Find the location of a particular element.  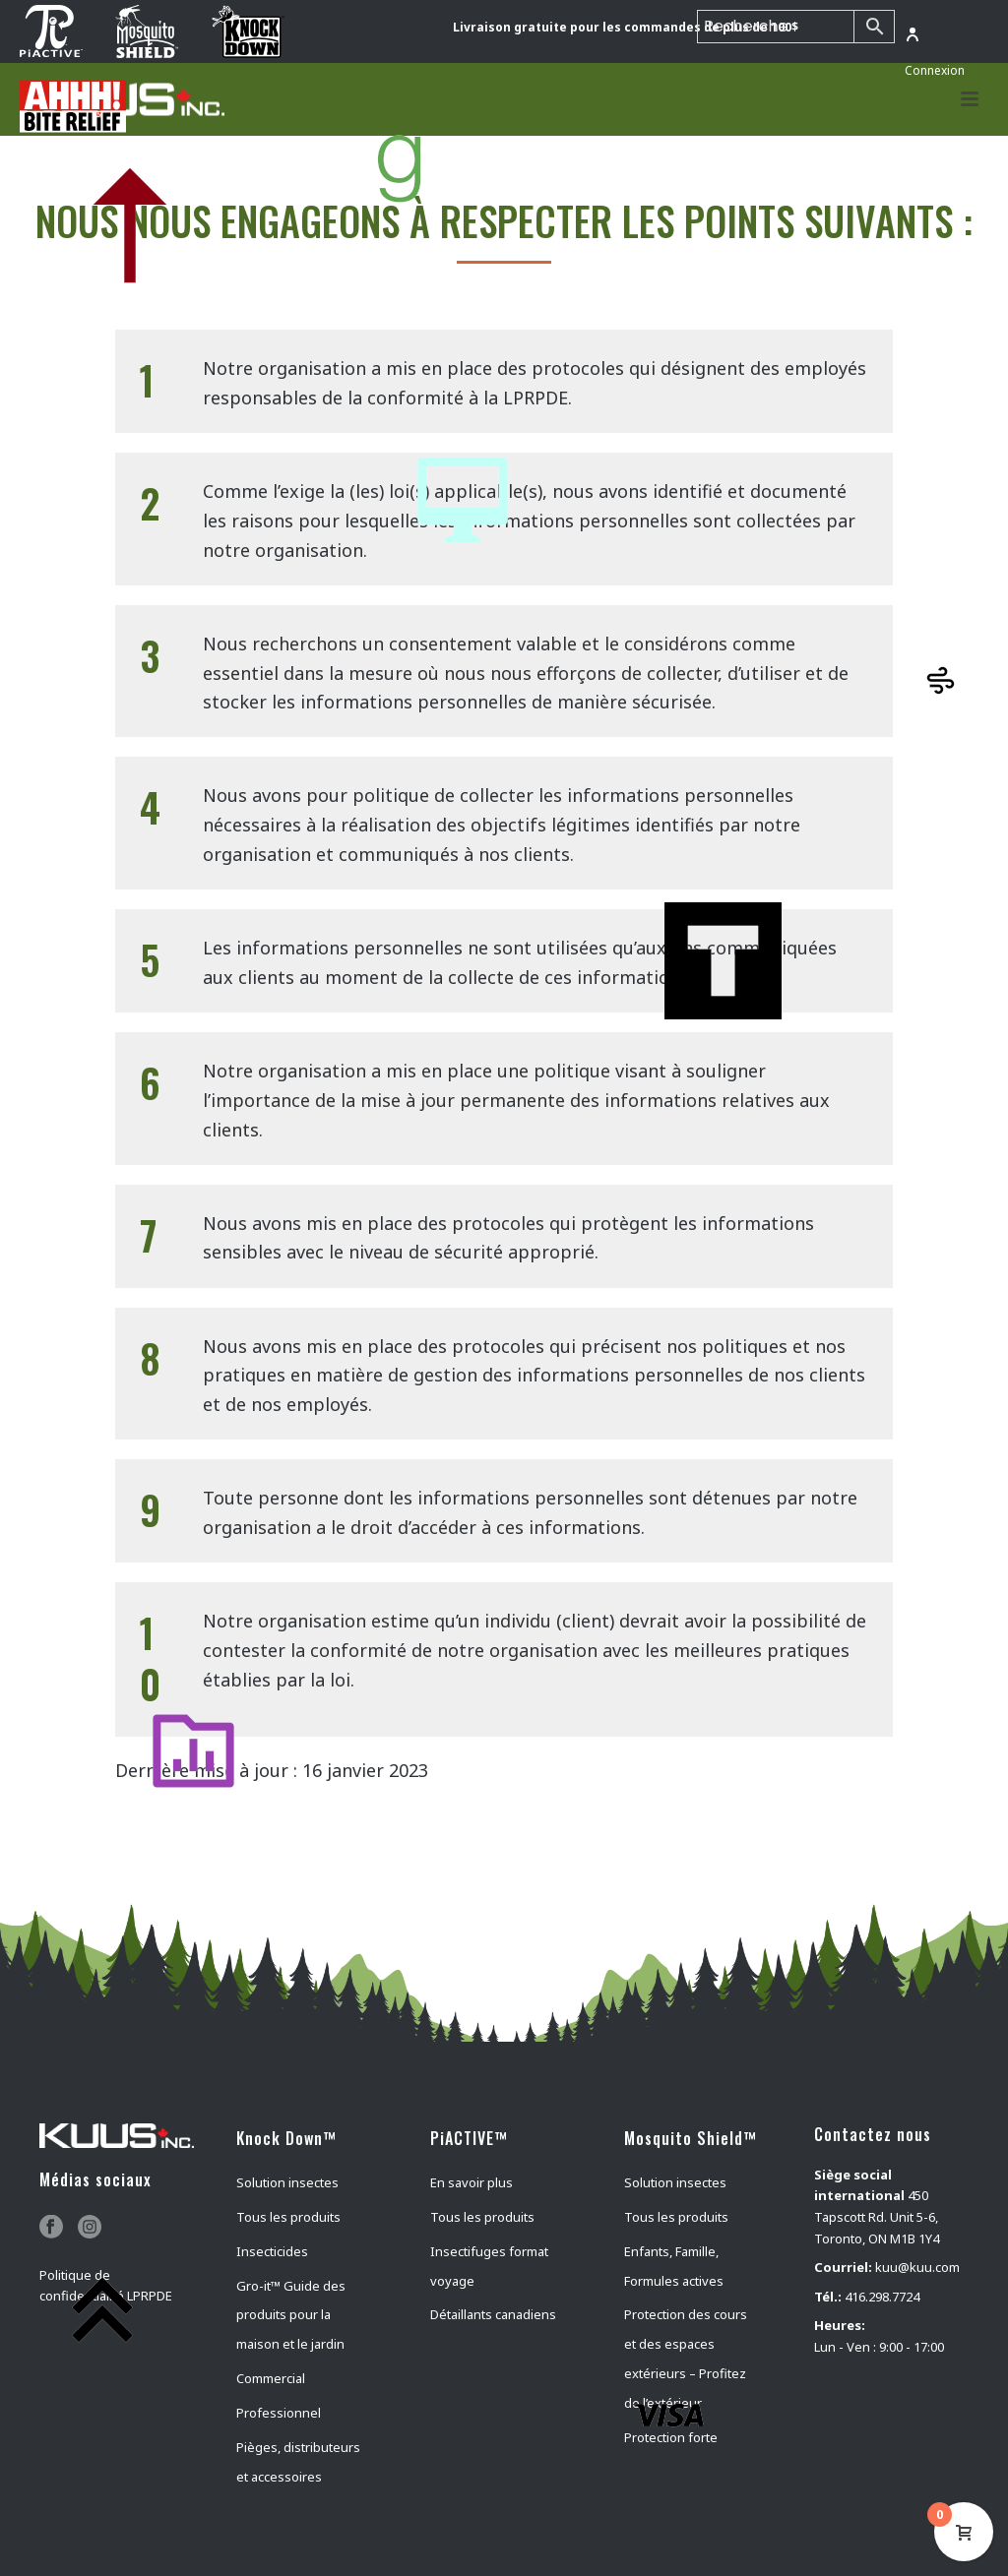

open the TV Time app is located at coordinates (723, 960).